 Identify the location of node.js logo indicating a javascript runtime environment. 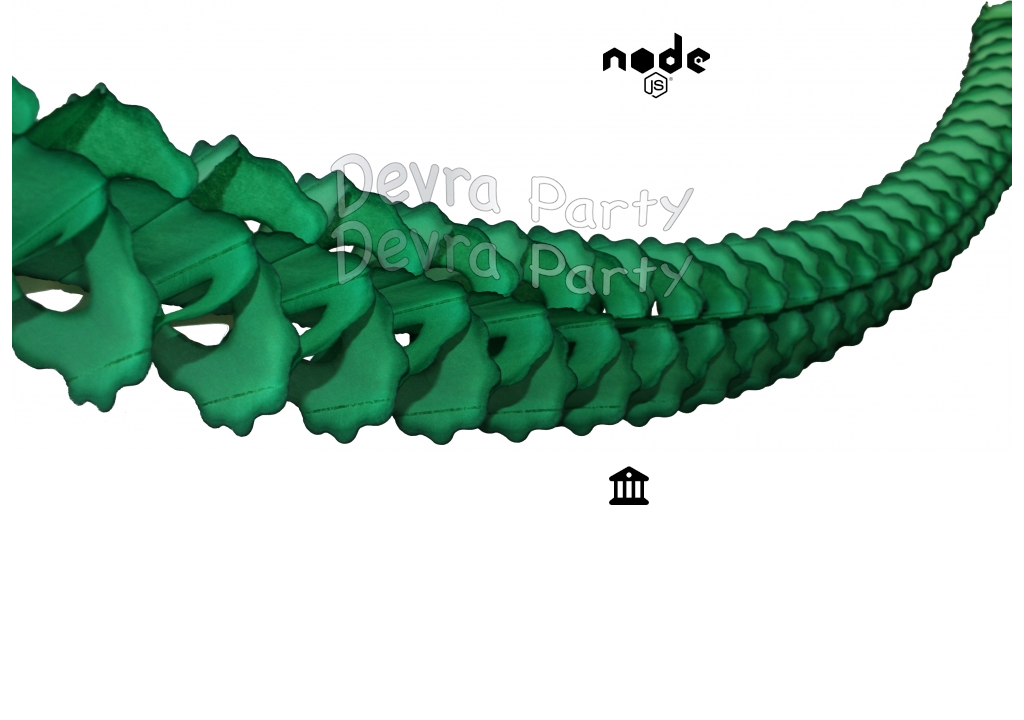
(656, 65).